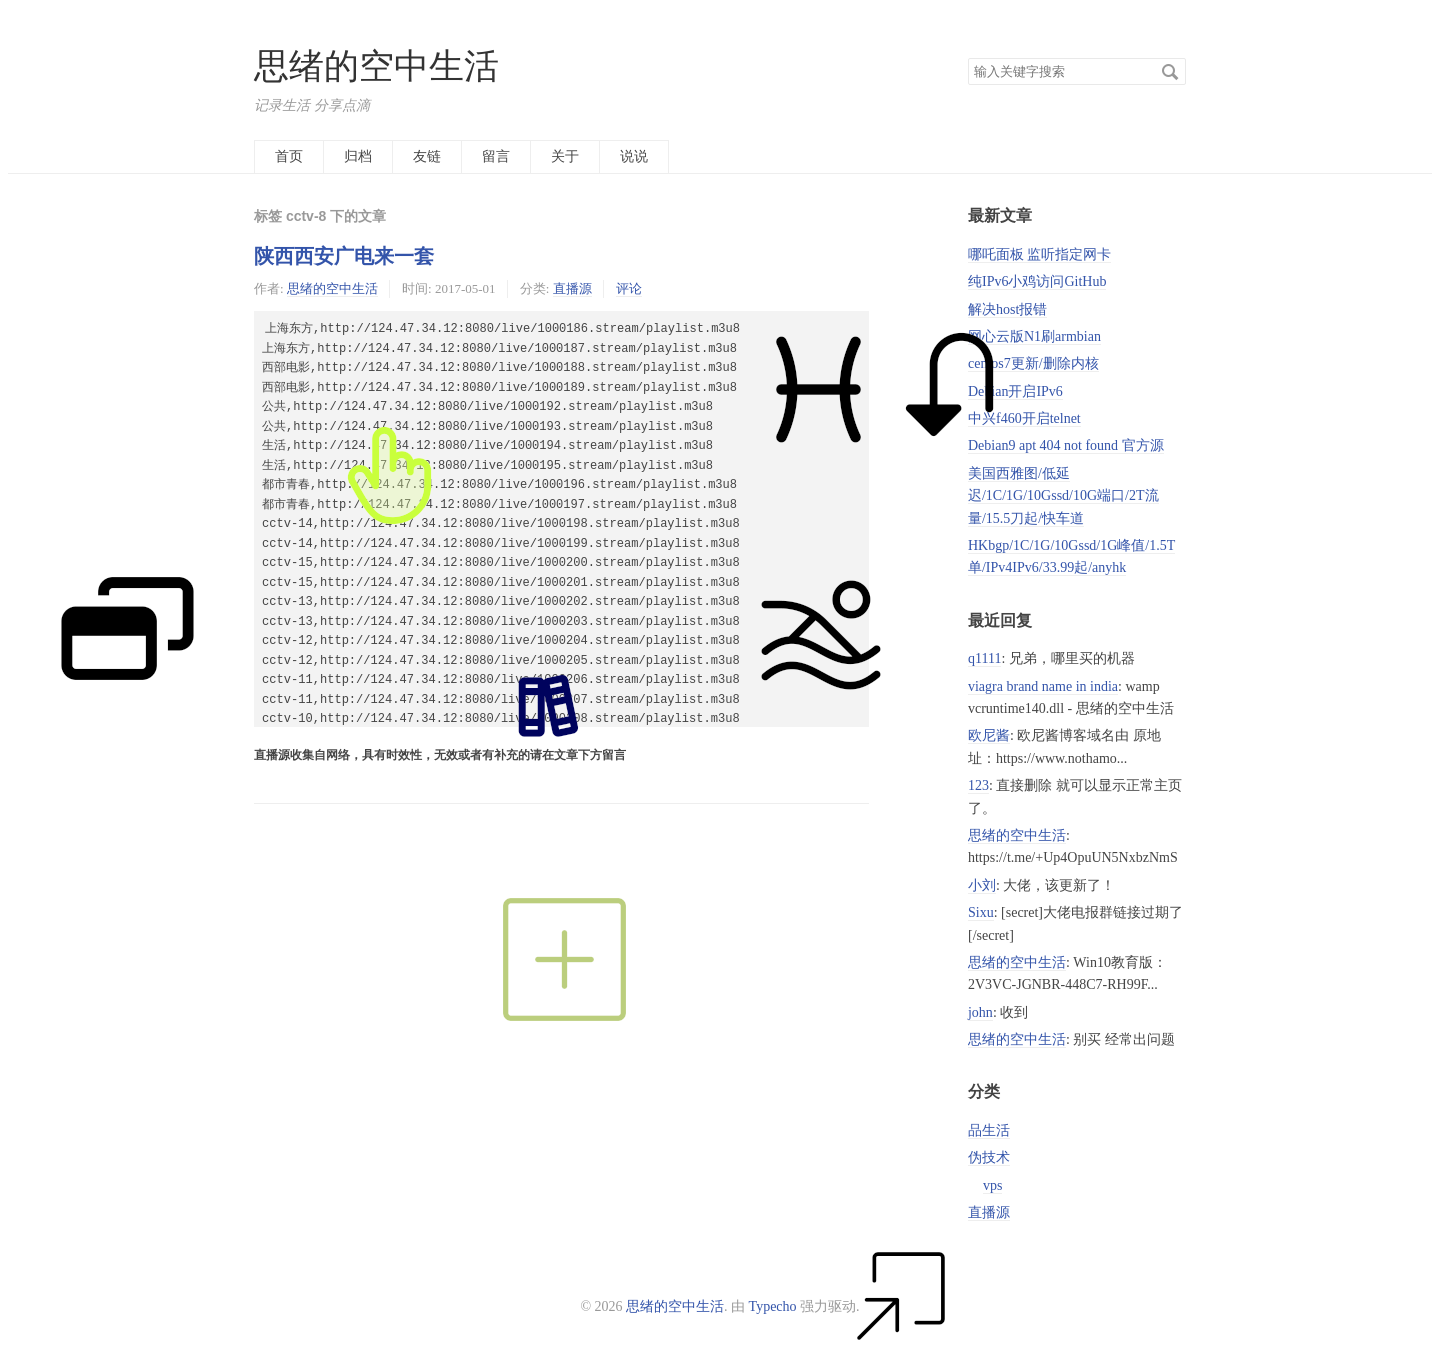 This screenshot has height=1367, width=1440. I want to click on access your library or book collection, so click(546, 707).